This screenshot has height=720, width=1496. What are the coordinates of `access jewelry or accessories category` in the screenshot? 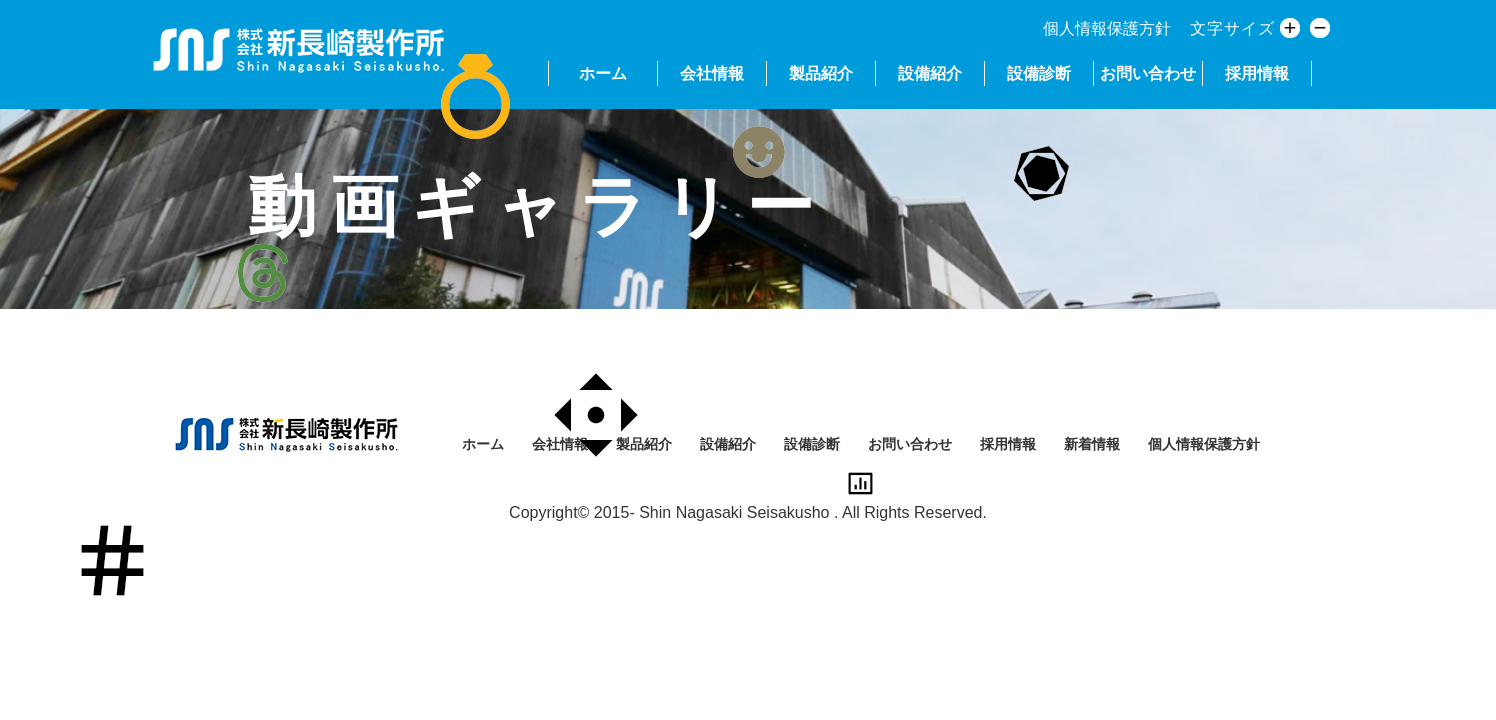 It's located at (475, 98).